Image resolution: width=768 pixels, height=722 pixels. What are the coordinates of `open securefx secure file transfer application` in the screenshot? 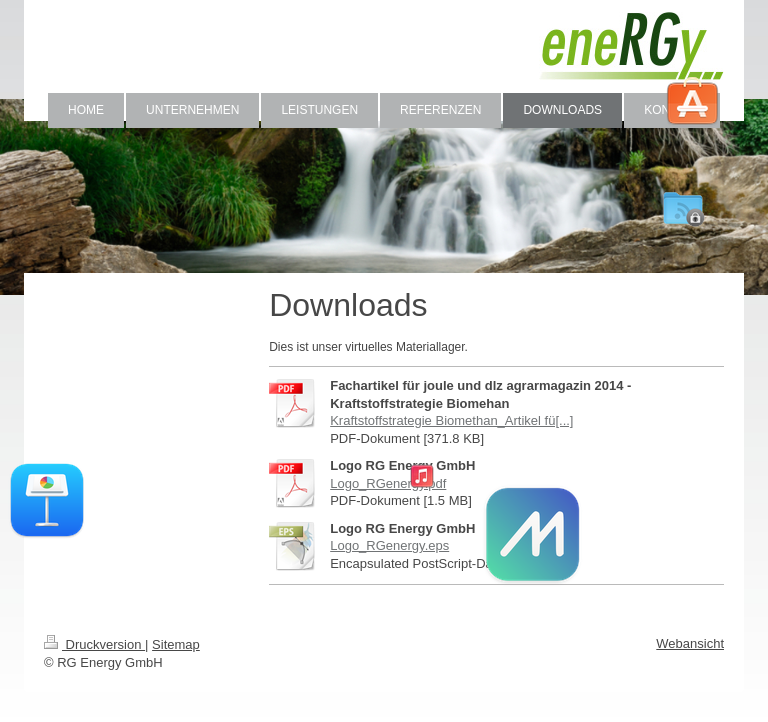 It's located at (683, 208).